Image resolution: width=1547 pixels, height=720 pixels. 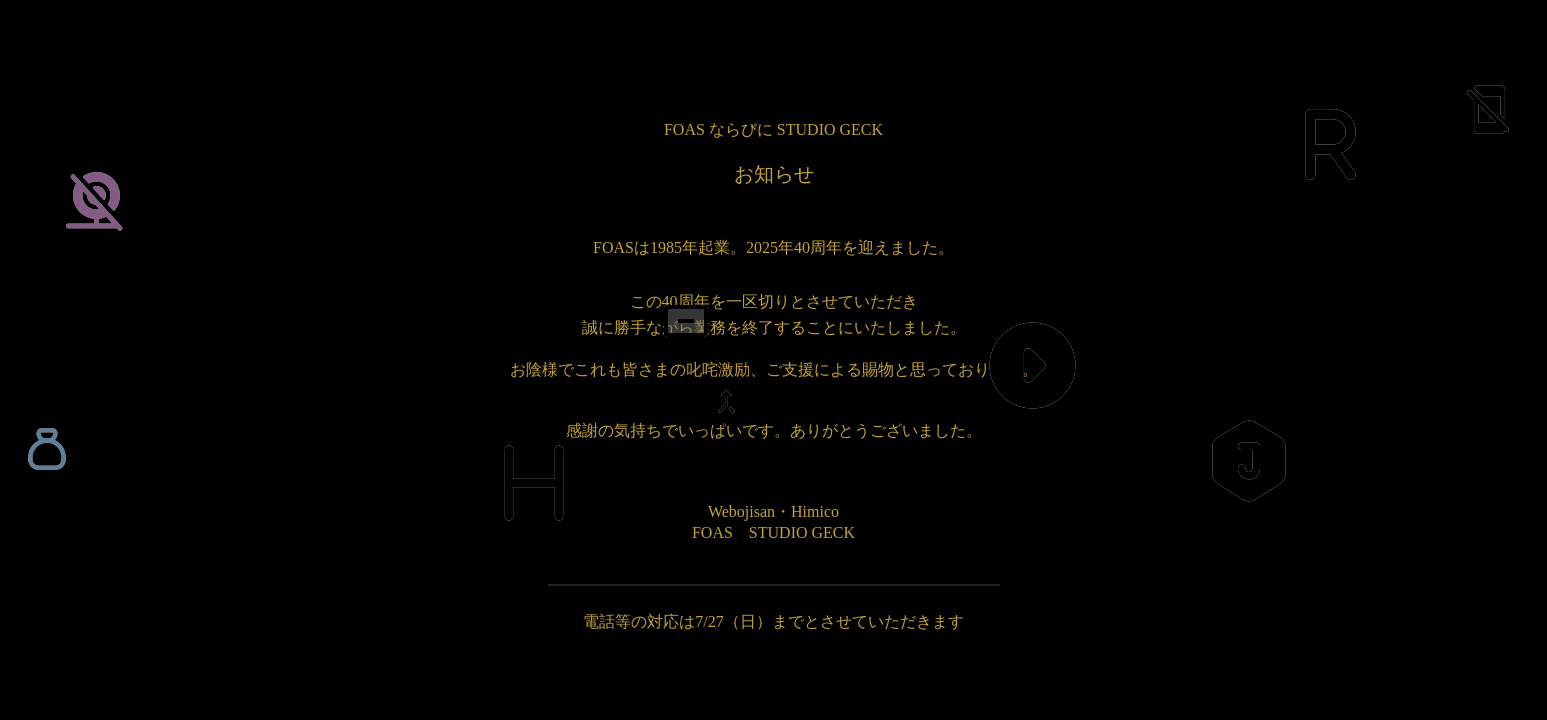 I want to click on merge two active calls into a conference, so click(x=726, y=401).